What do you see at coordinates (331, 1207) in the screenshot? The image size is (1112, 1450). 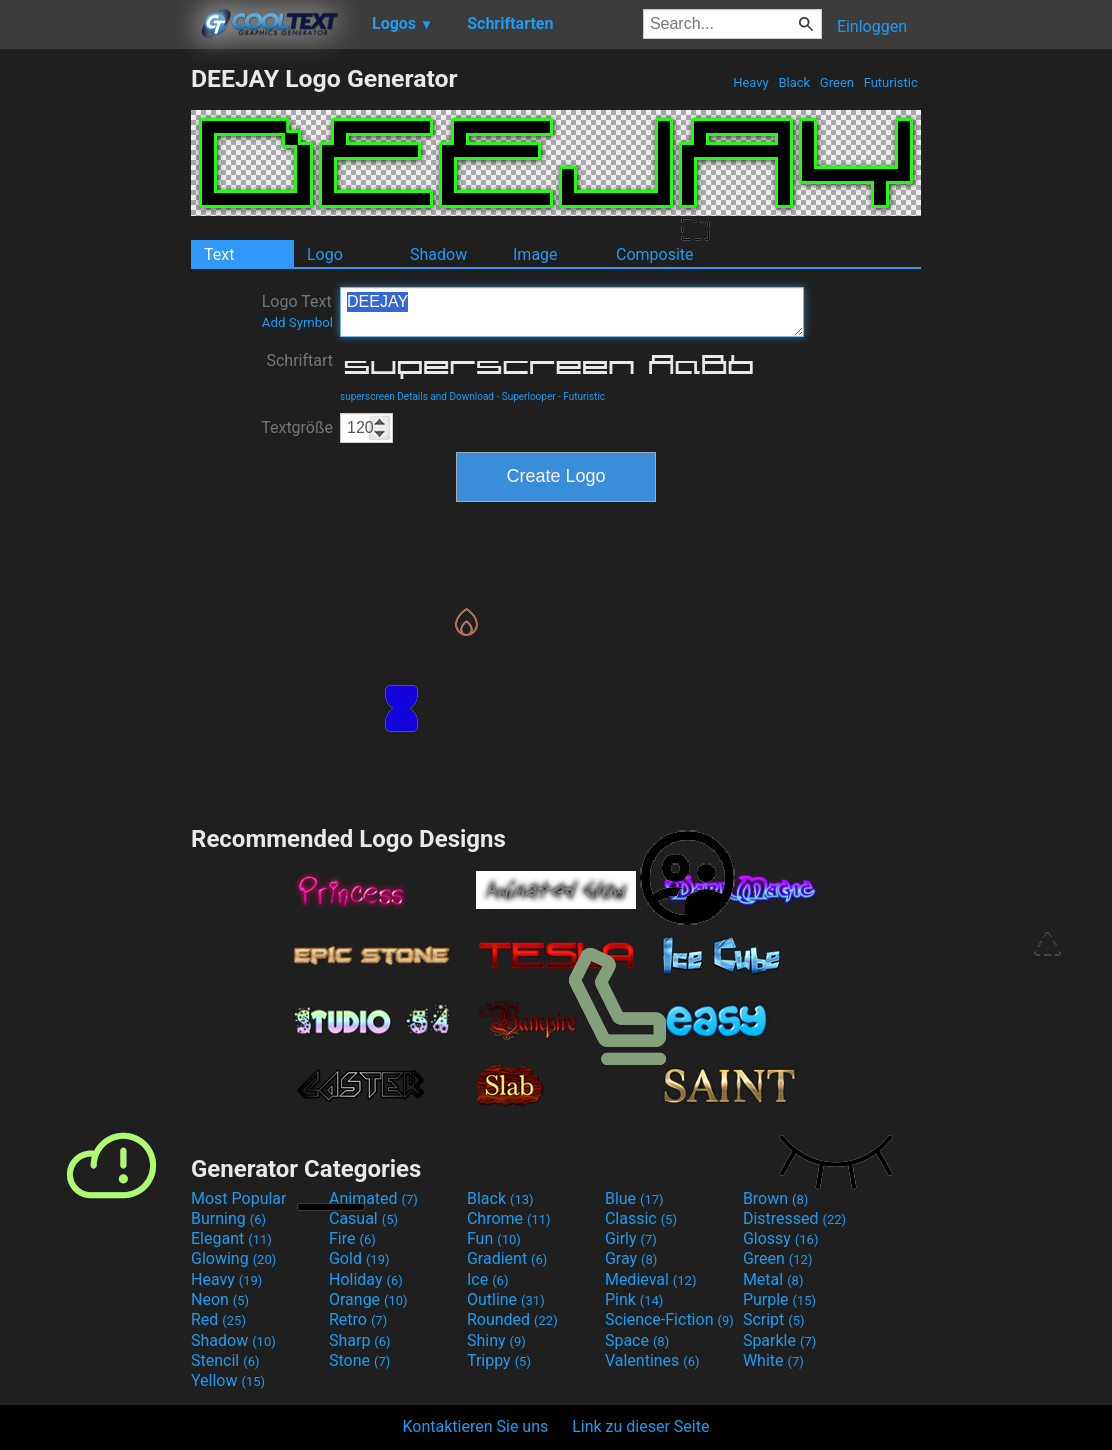 I see `decrease quantity or value` at bounding box center [331, 1207].